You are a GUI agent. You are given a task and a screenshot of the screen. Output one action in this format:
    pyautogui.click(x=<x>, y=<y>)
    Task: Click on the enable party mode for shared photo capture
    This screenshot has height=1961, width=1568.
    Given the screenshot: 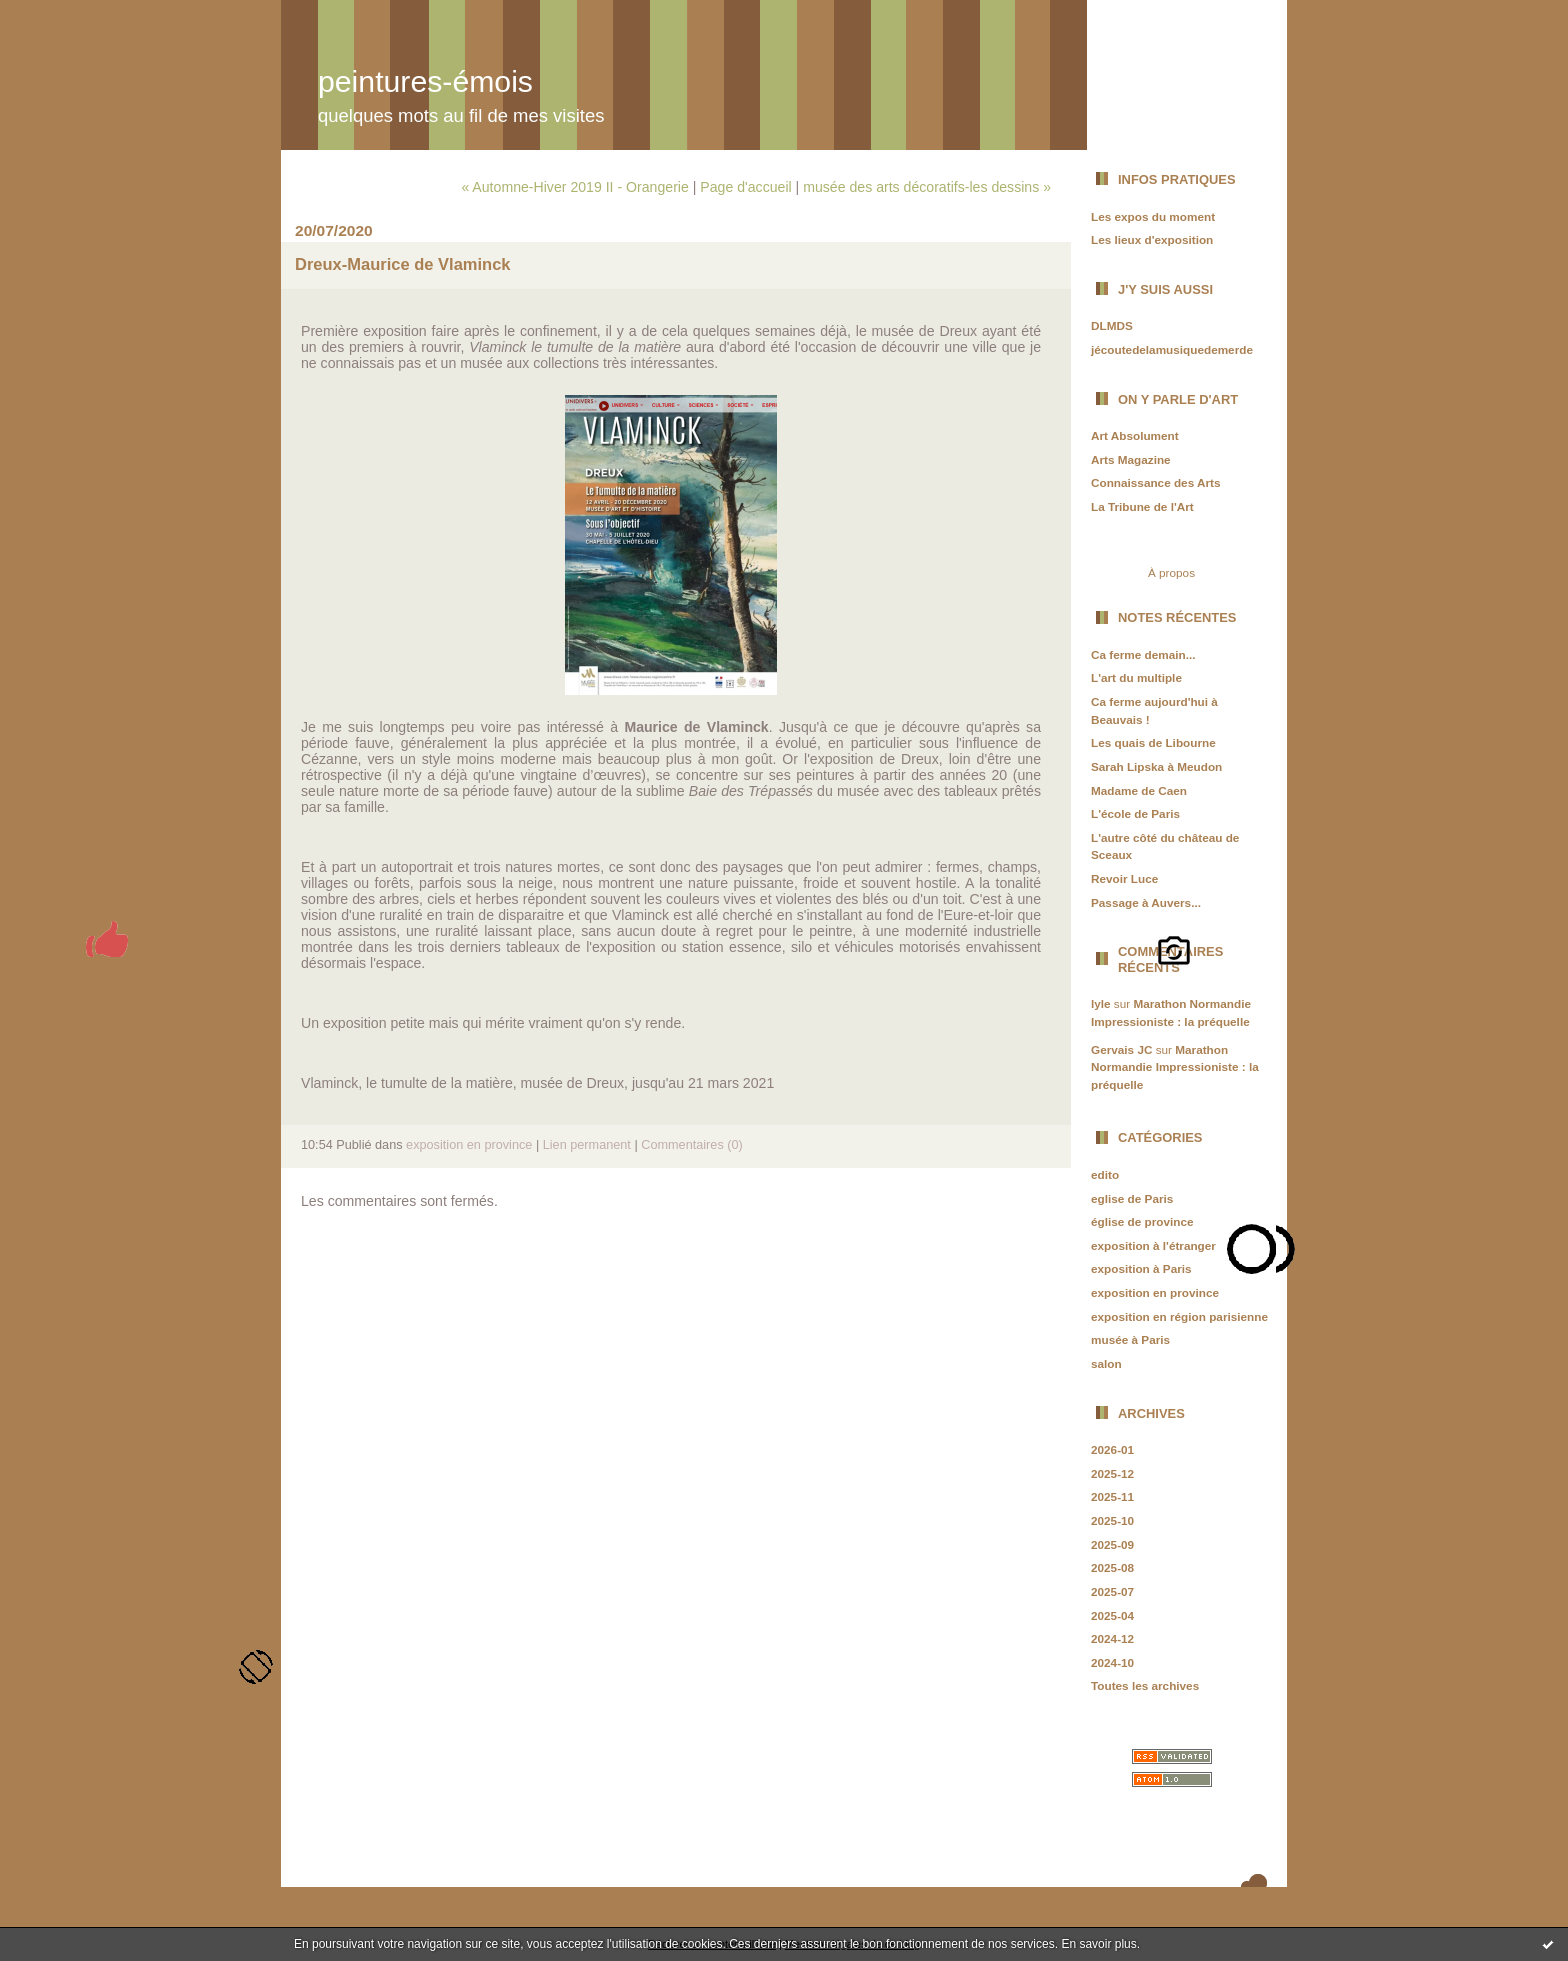 What is the action you would take?
    pyautogui.click(x=1174, y=952)
    